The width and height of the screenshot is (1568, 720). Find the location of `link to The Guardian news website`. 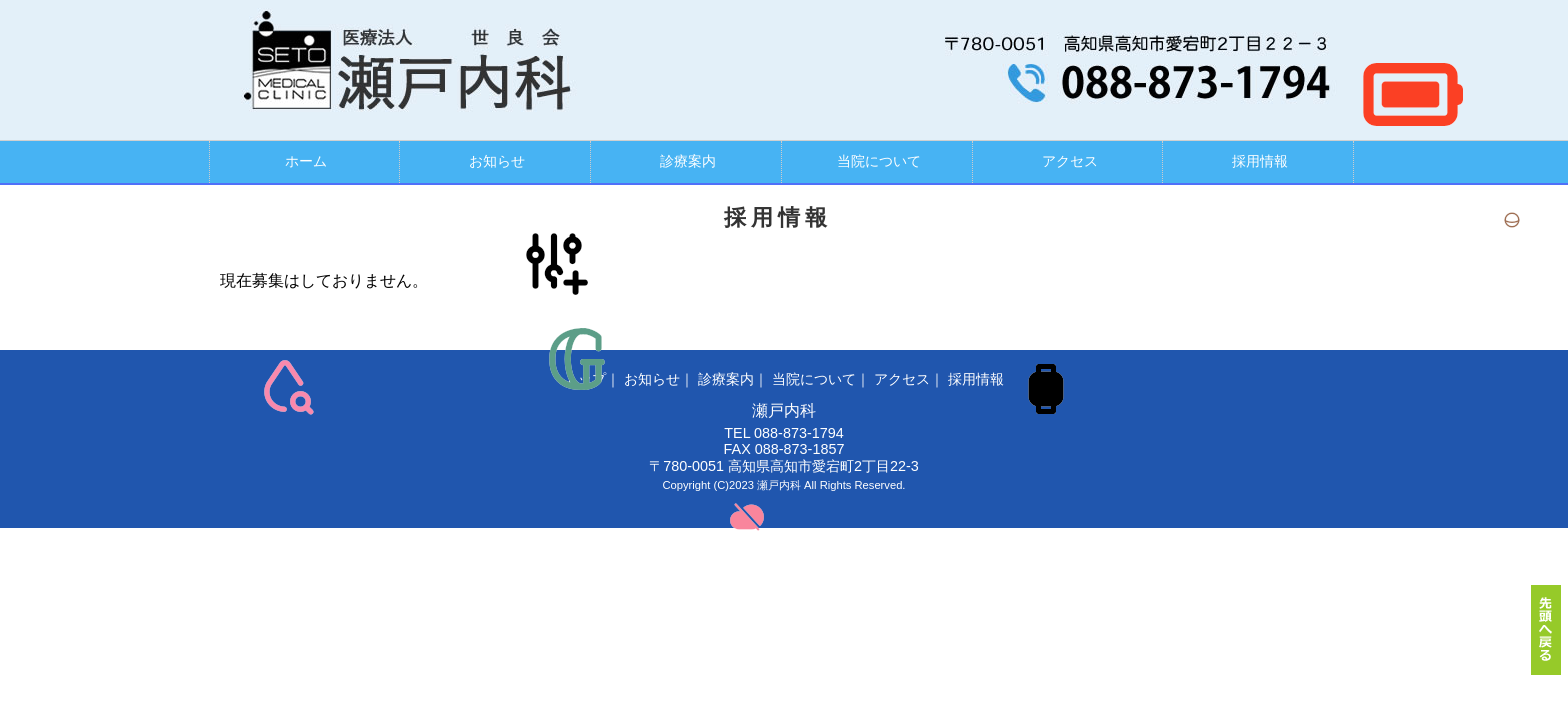

link to The Guardian news website is located at coordinates (577, 359).